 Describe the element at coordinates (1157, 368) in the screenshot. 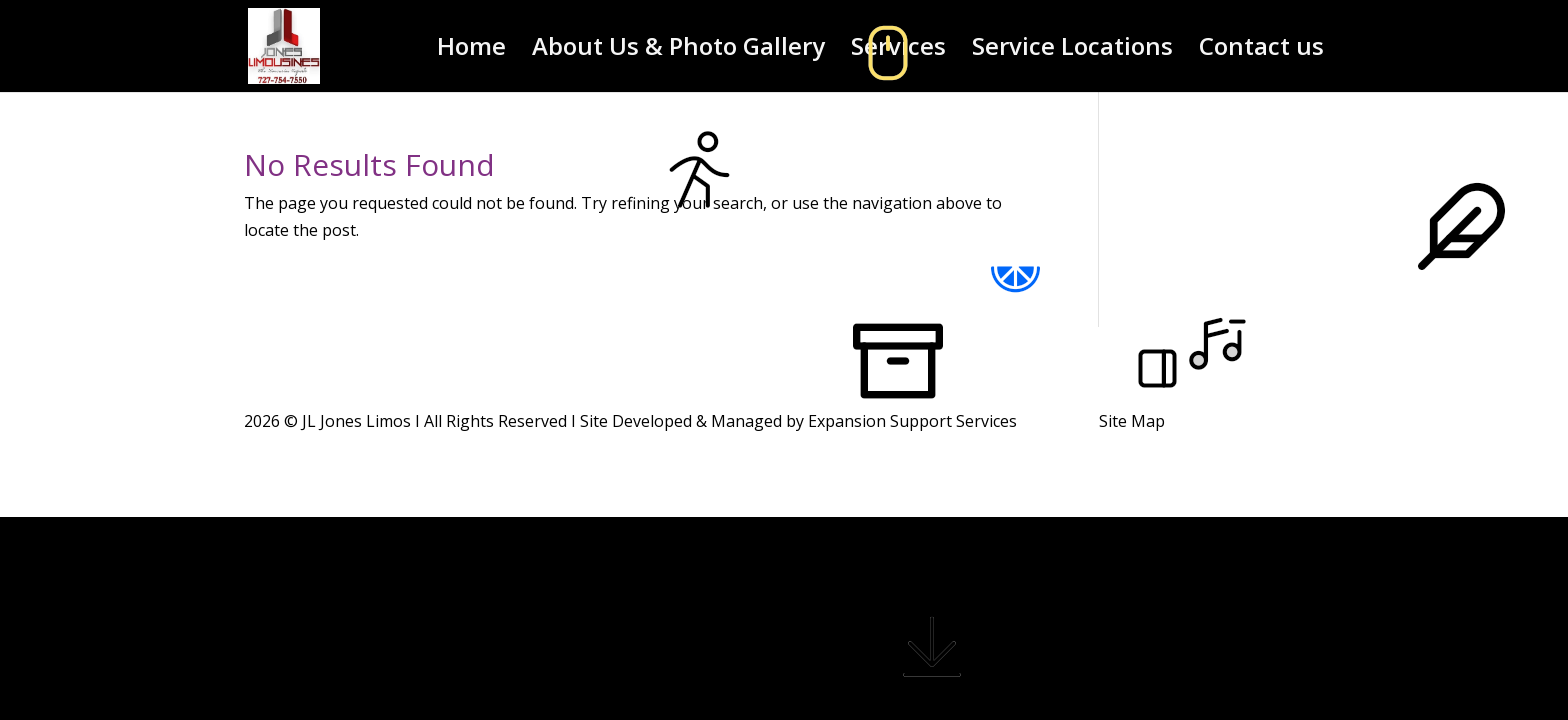

I see `toggle right sidebar panel` at that location.